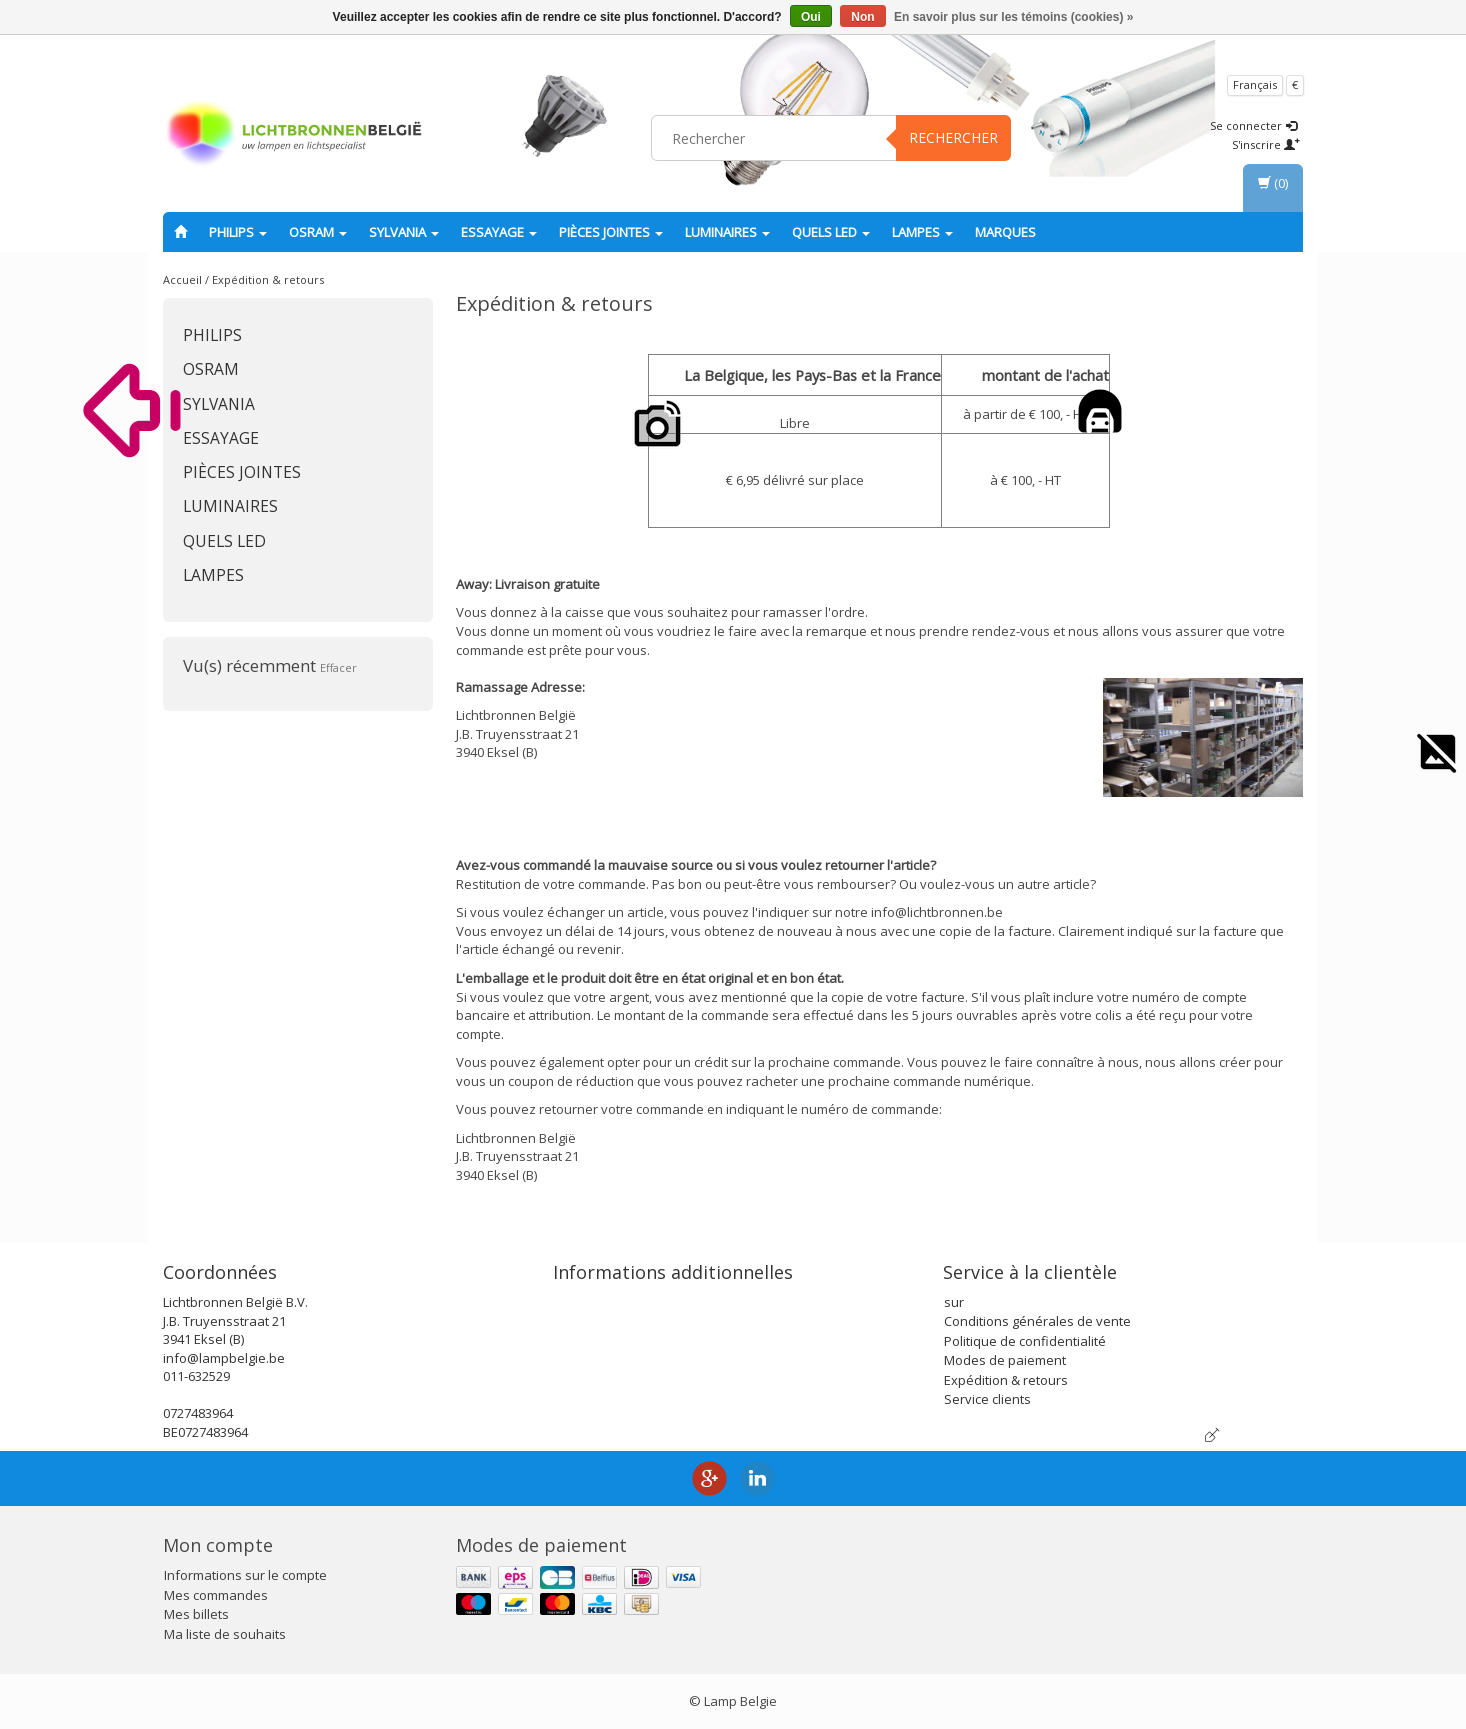 This screenshot has width=1466, height=1729. I want to click on connect to a wireless or linked camera device, so click(657, 423).